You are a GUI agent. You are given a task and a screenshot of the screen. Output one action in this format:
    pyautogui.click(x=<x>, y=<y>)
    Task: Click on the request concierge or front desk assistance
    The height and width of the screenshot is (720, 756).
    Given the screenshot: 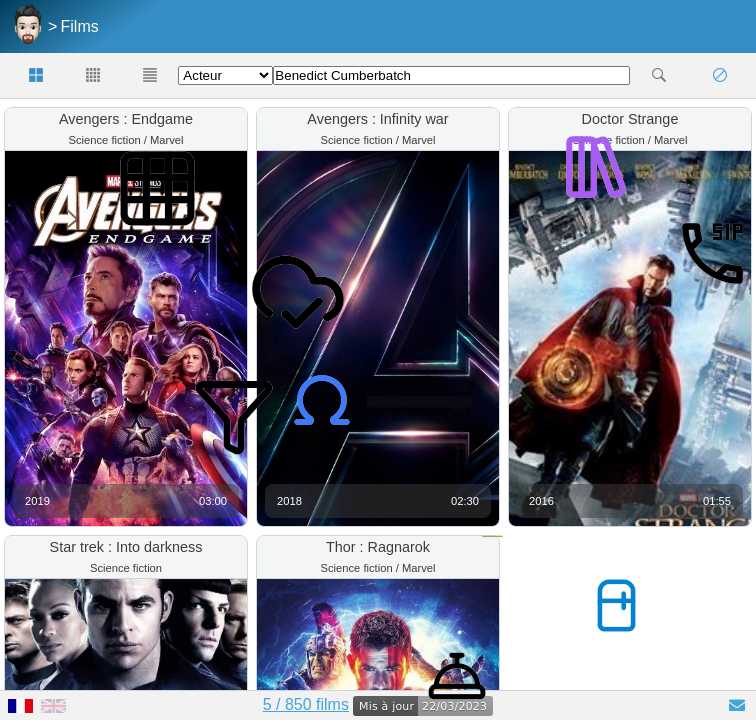 What is the action you would take?
    pyautogui.click(x=457, y=676)
    